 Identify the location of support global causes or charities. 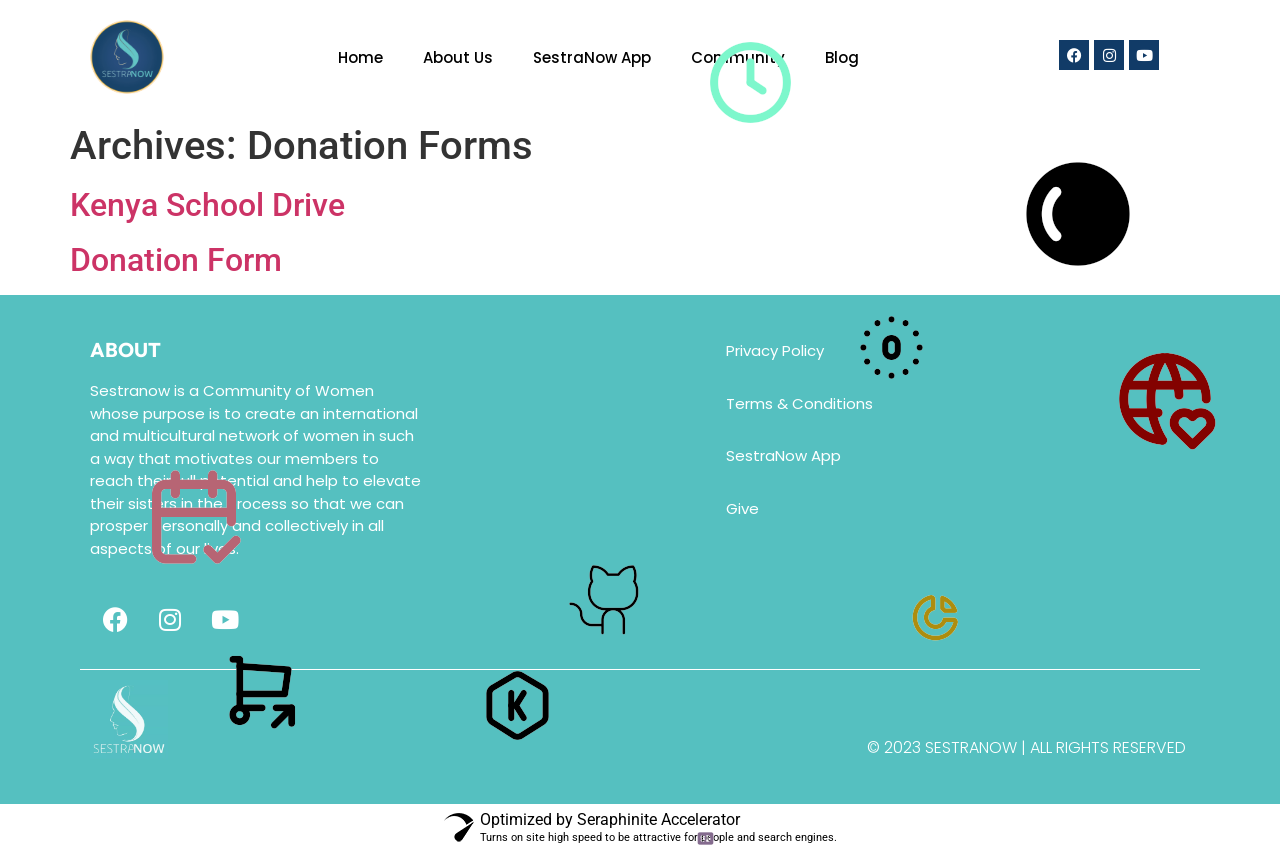
(1165, 399).